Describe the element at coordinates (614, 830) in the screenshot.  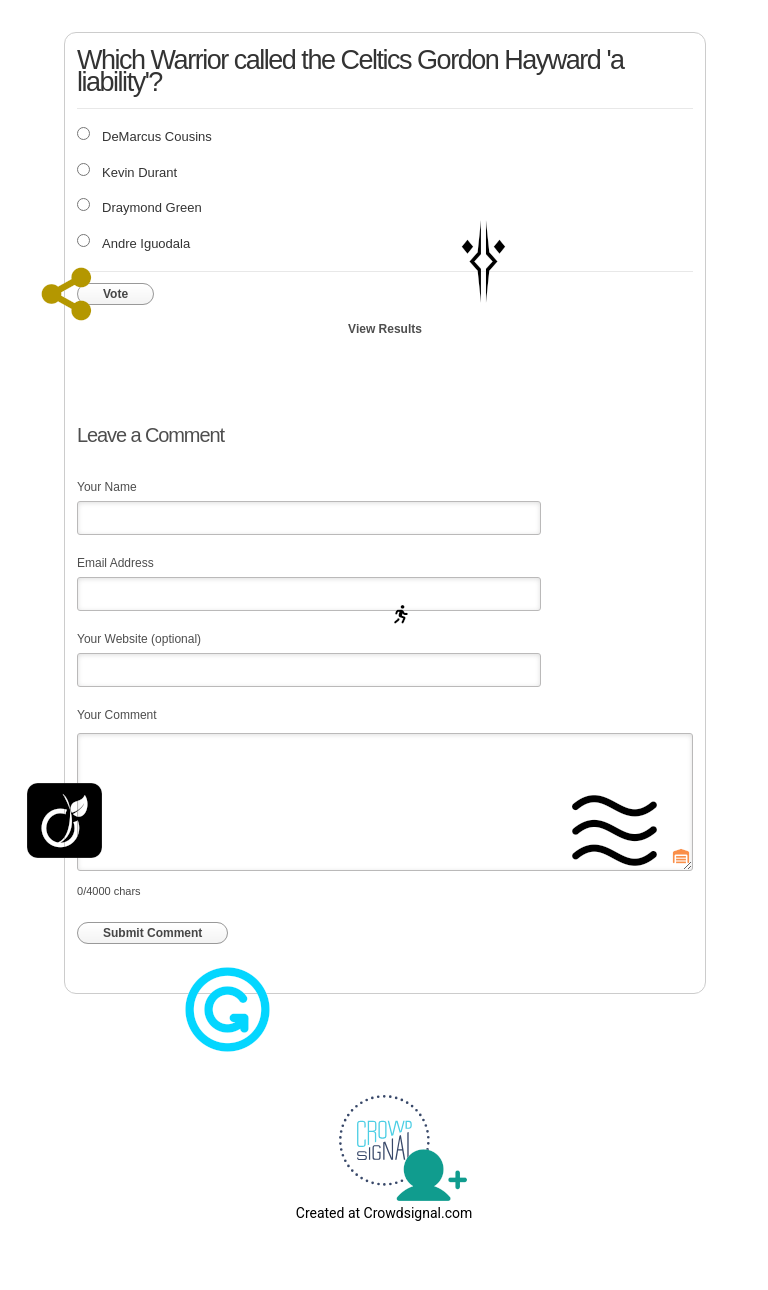
I see `indicates water or aquatic features` at that location.